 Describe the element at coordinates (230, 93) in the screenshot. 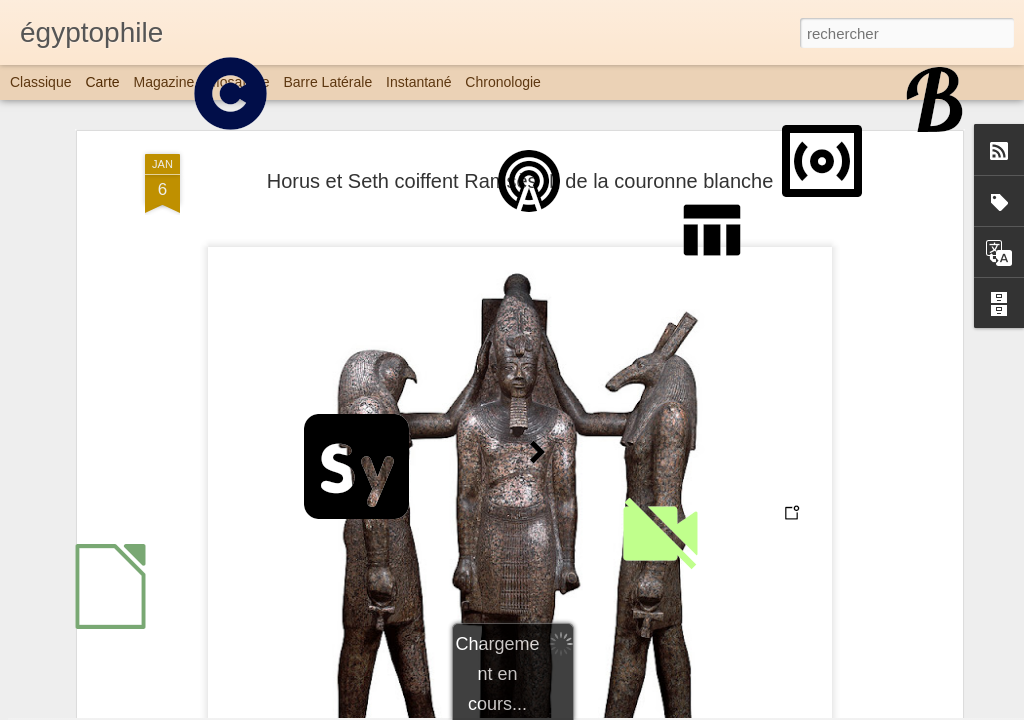

I see `indicates copyrighted content` at that location.